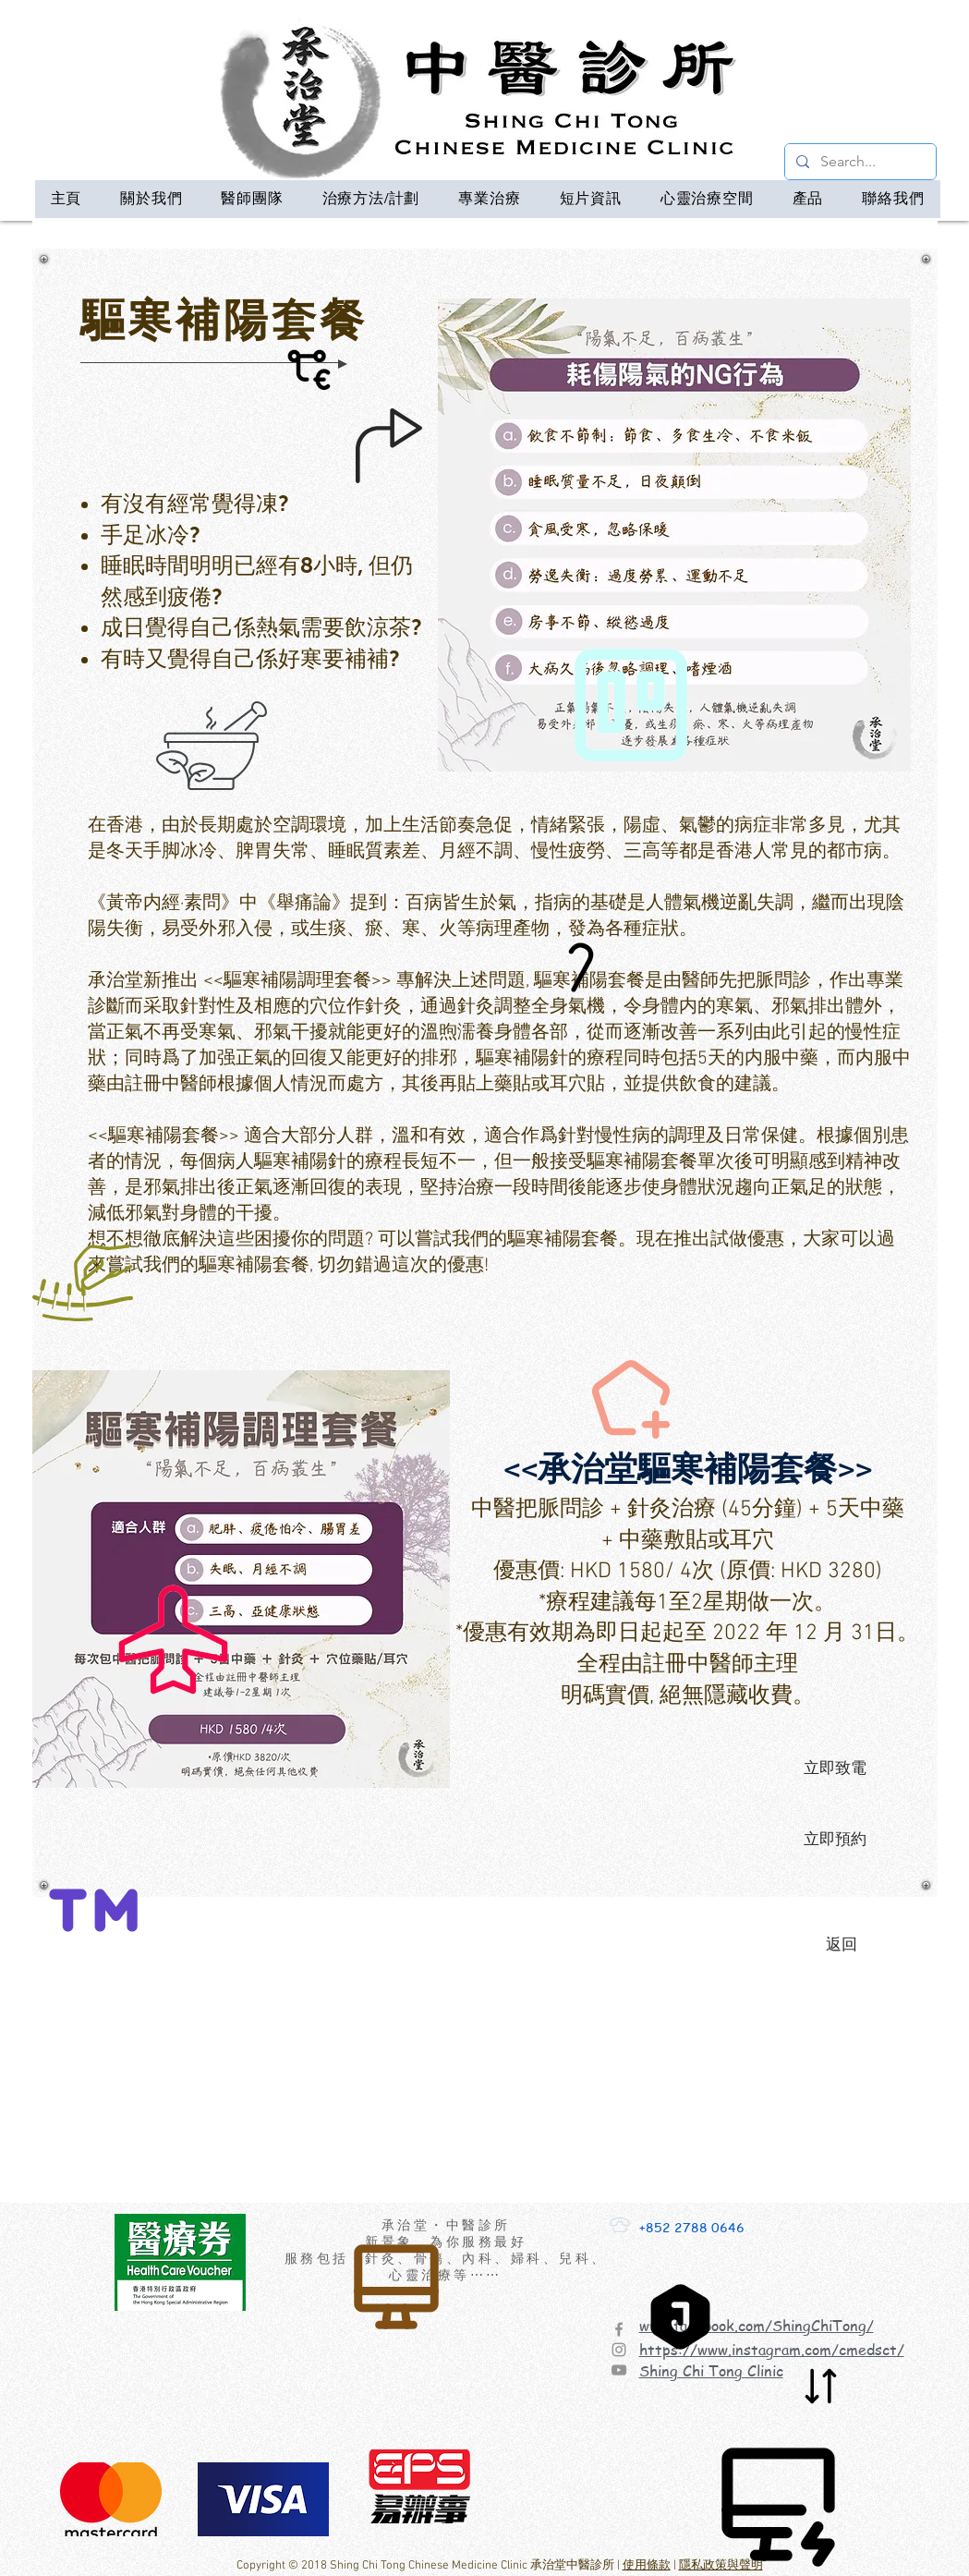 This screenshot has height=2576, width=969. I want to click on open Trello app, so click(631, 705).